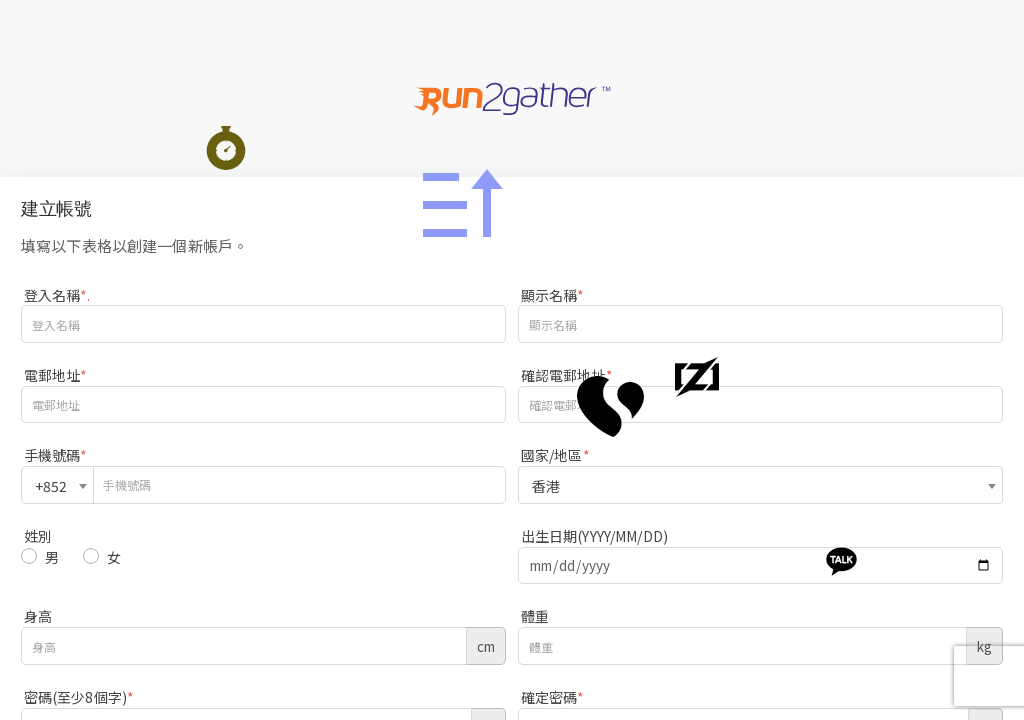 This screenshot has height=720, width=1024. Describe the element at coordinates (841, 560) in the screenshot. I see `open KakaoTalk messaging app` at that location.